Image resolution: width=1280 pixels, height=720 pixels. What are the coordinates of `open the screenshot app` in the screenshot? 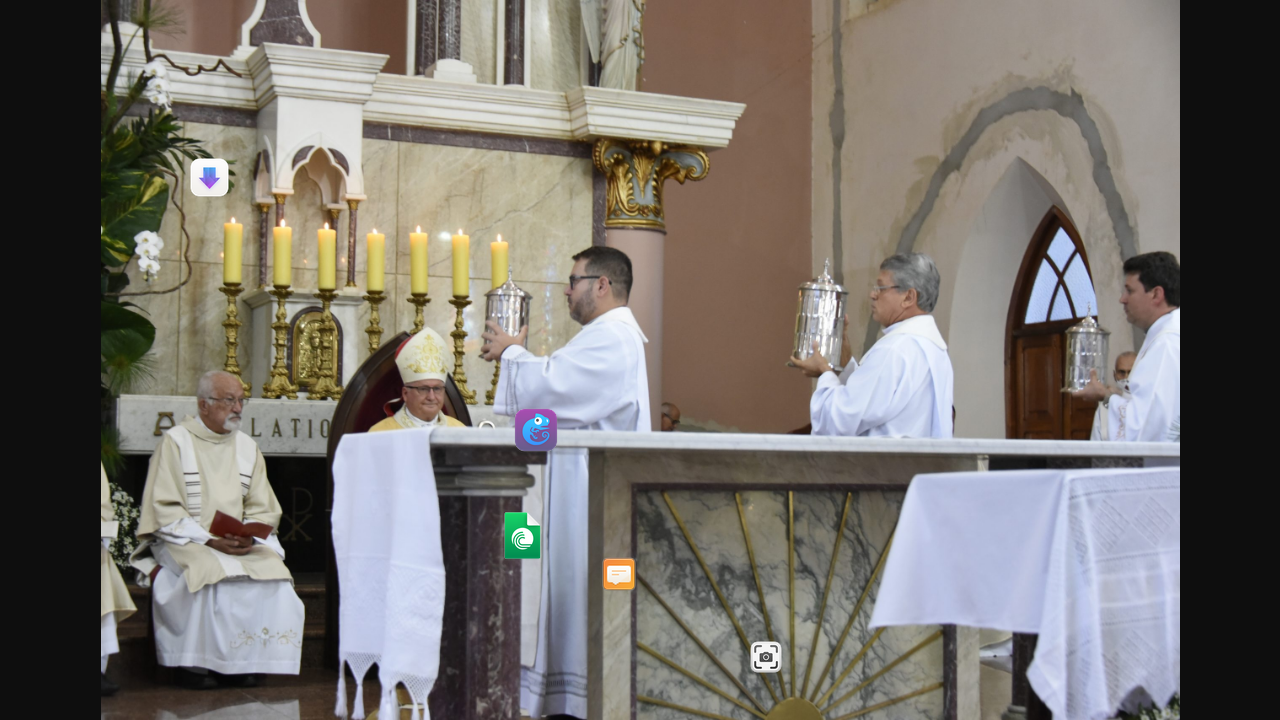 It's located at (766, 657).